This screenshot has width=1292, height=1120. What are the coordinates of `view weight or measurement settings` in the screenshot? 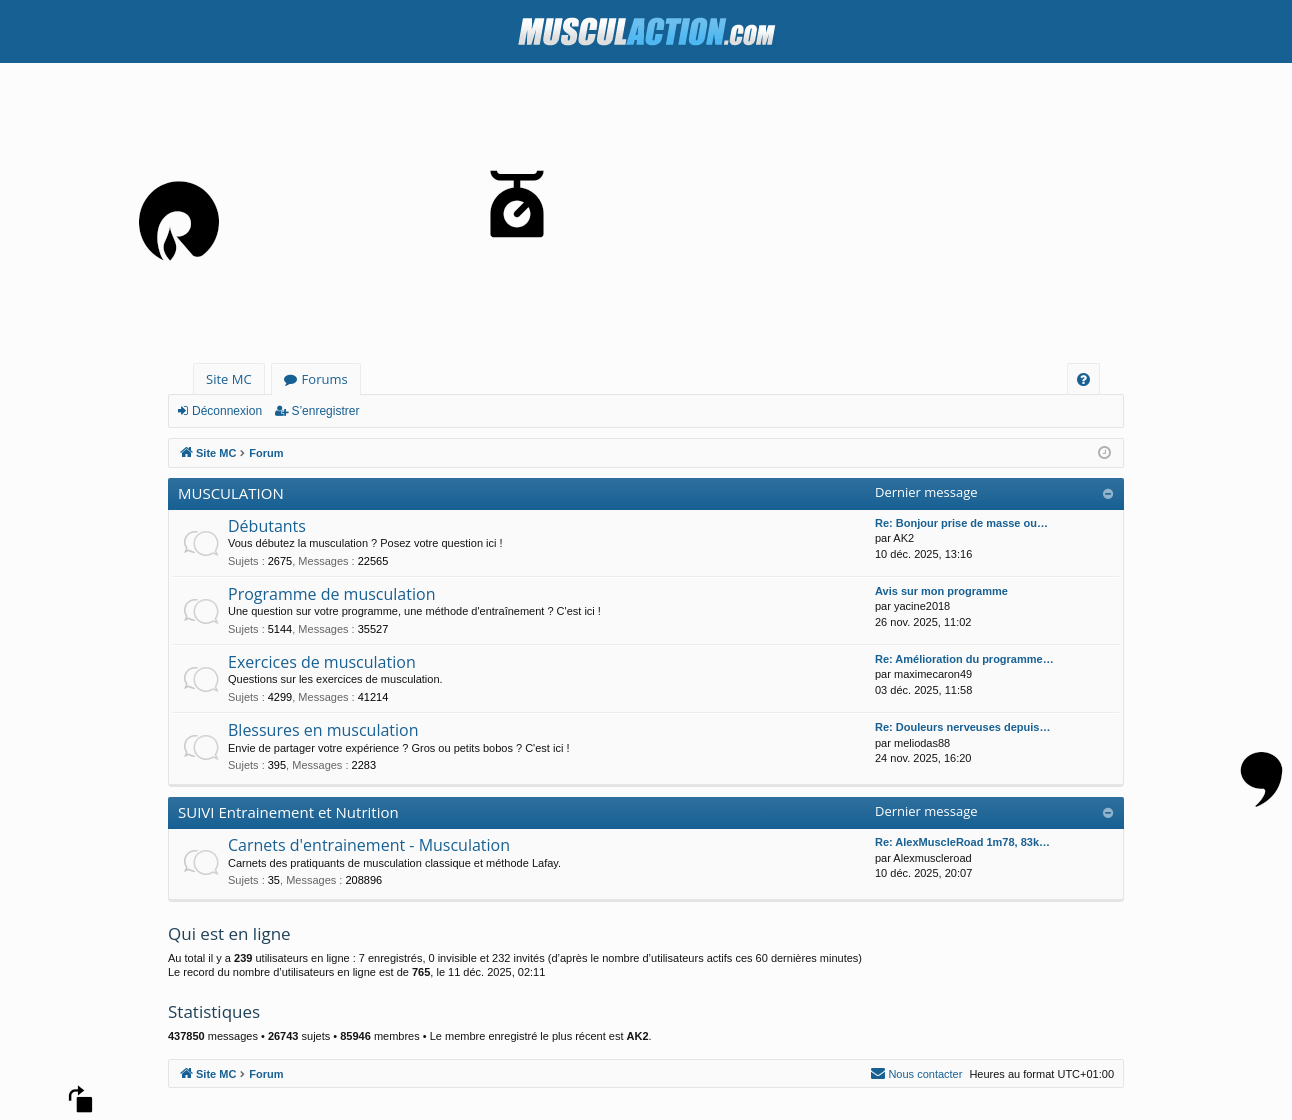 It's located at (517, 204).